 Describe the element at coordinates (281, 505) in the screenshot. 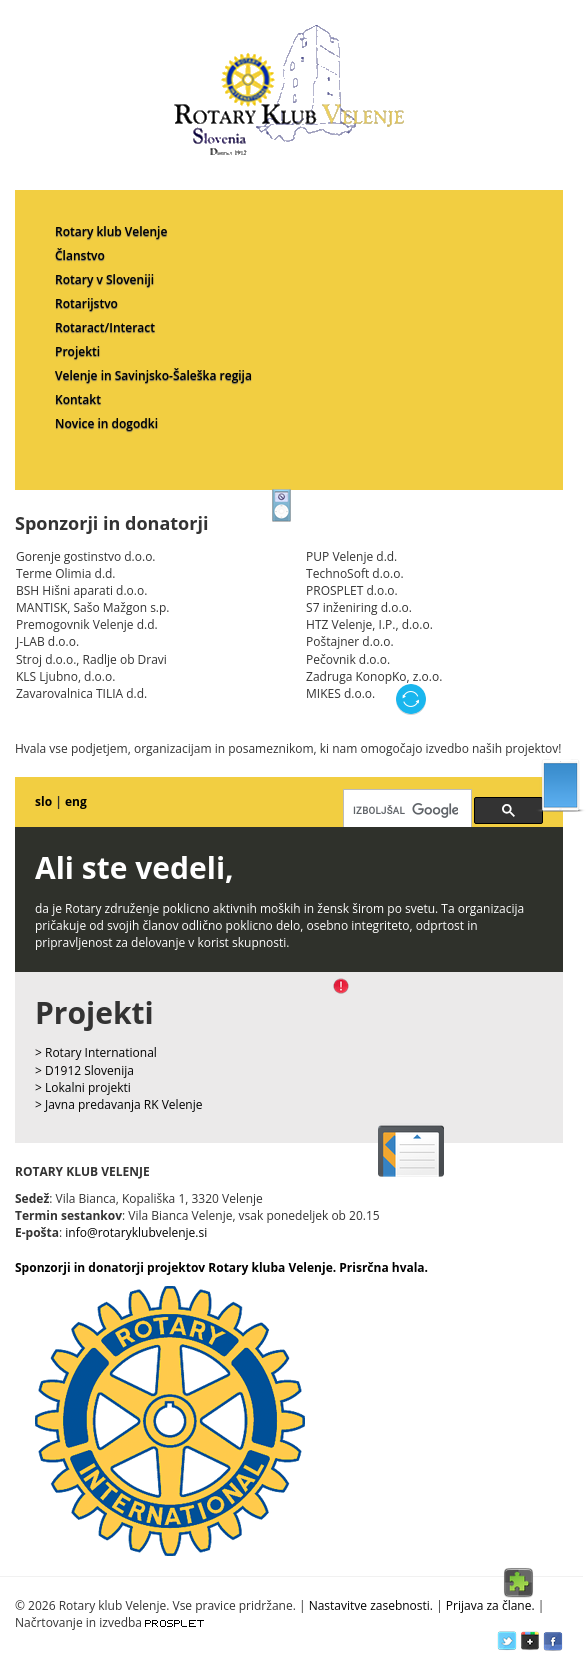

I see `iPod mini device not connected or unavailable` at that location.